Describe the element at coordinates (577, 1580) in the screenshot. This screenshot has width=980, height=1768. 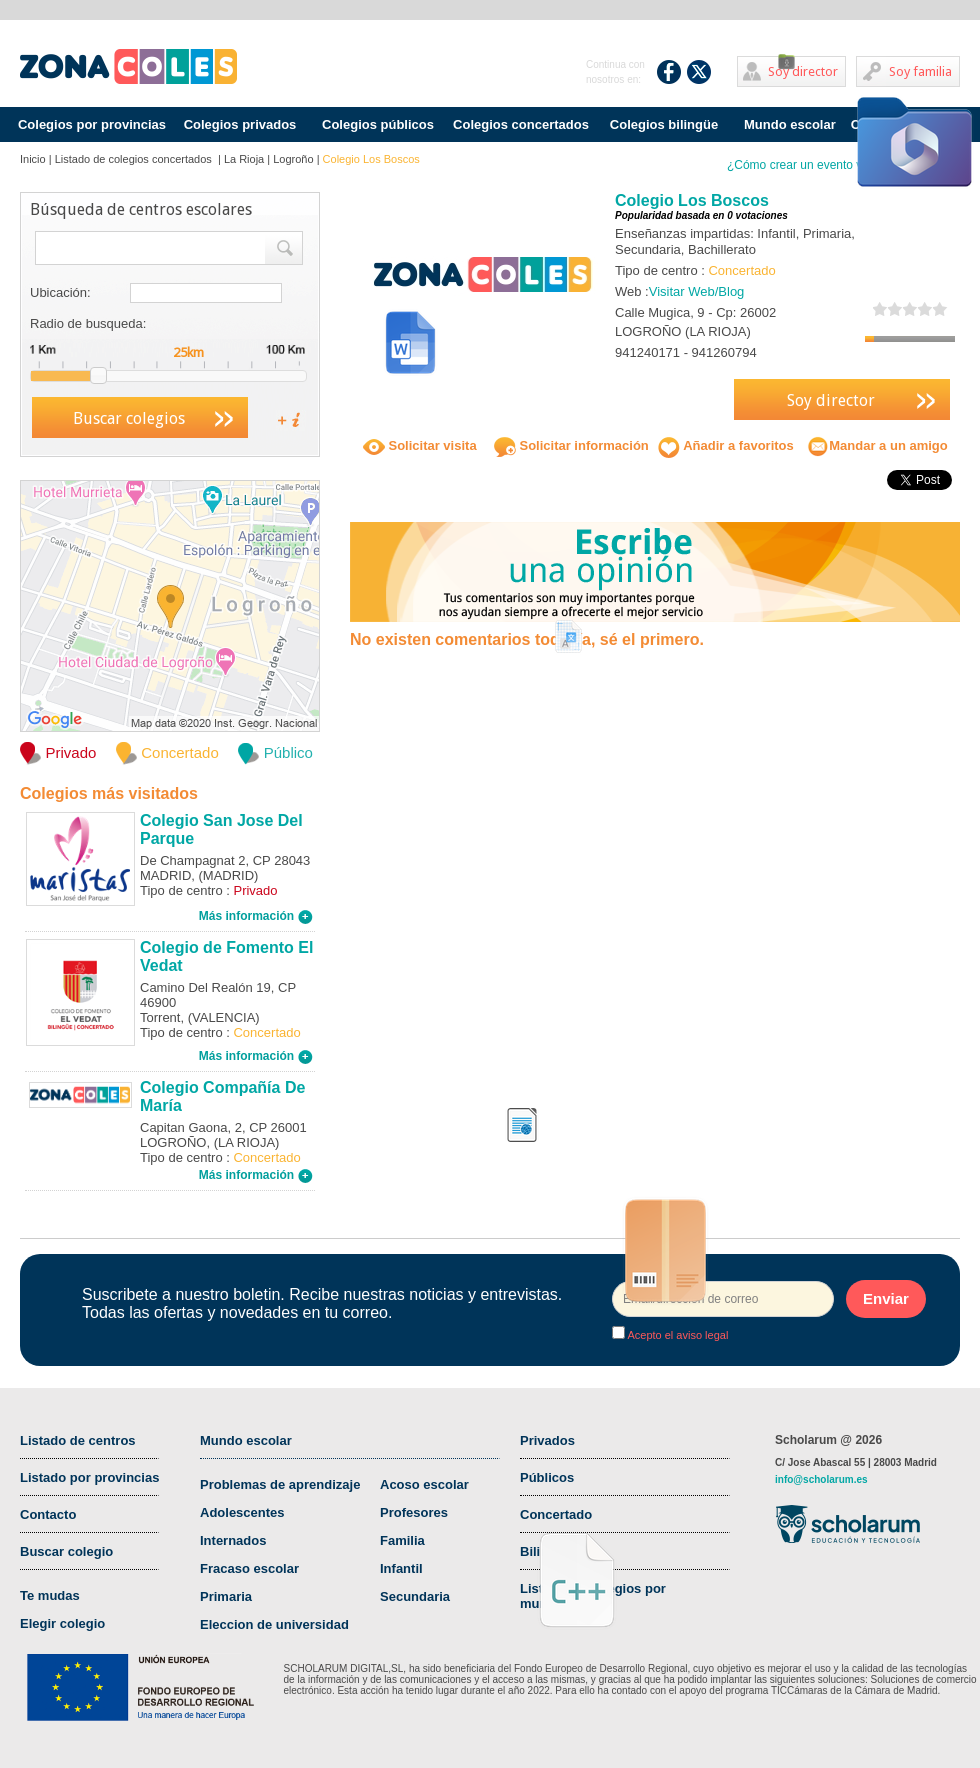
I see `a C++ source code file` at that location.